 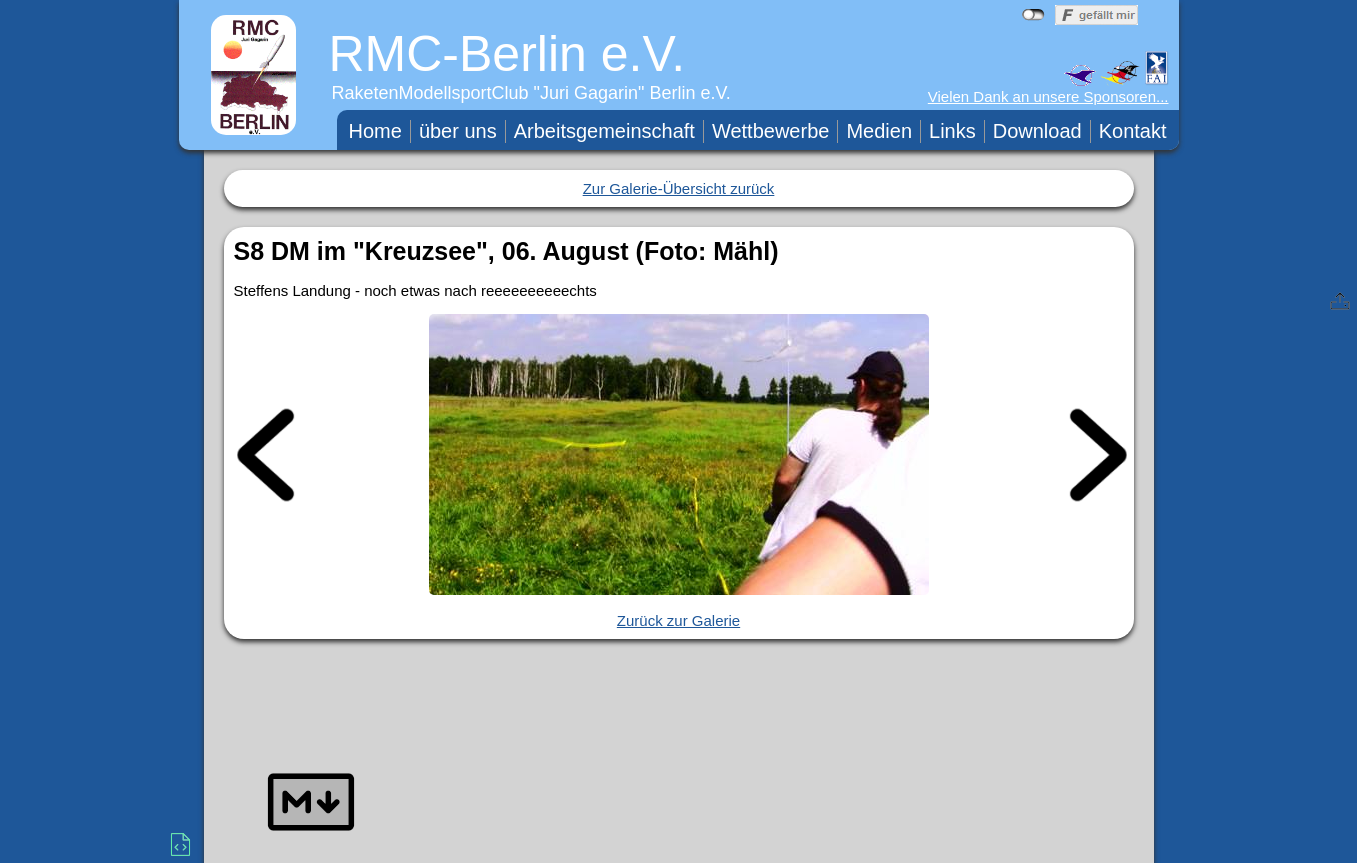 I want to click on view source code file, so click(x=180, y=844).